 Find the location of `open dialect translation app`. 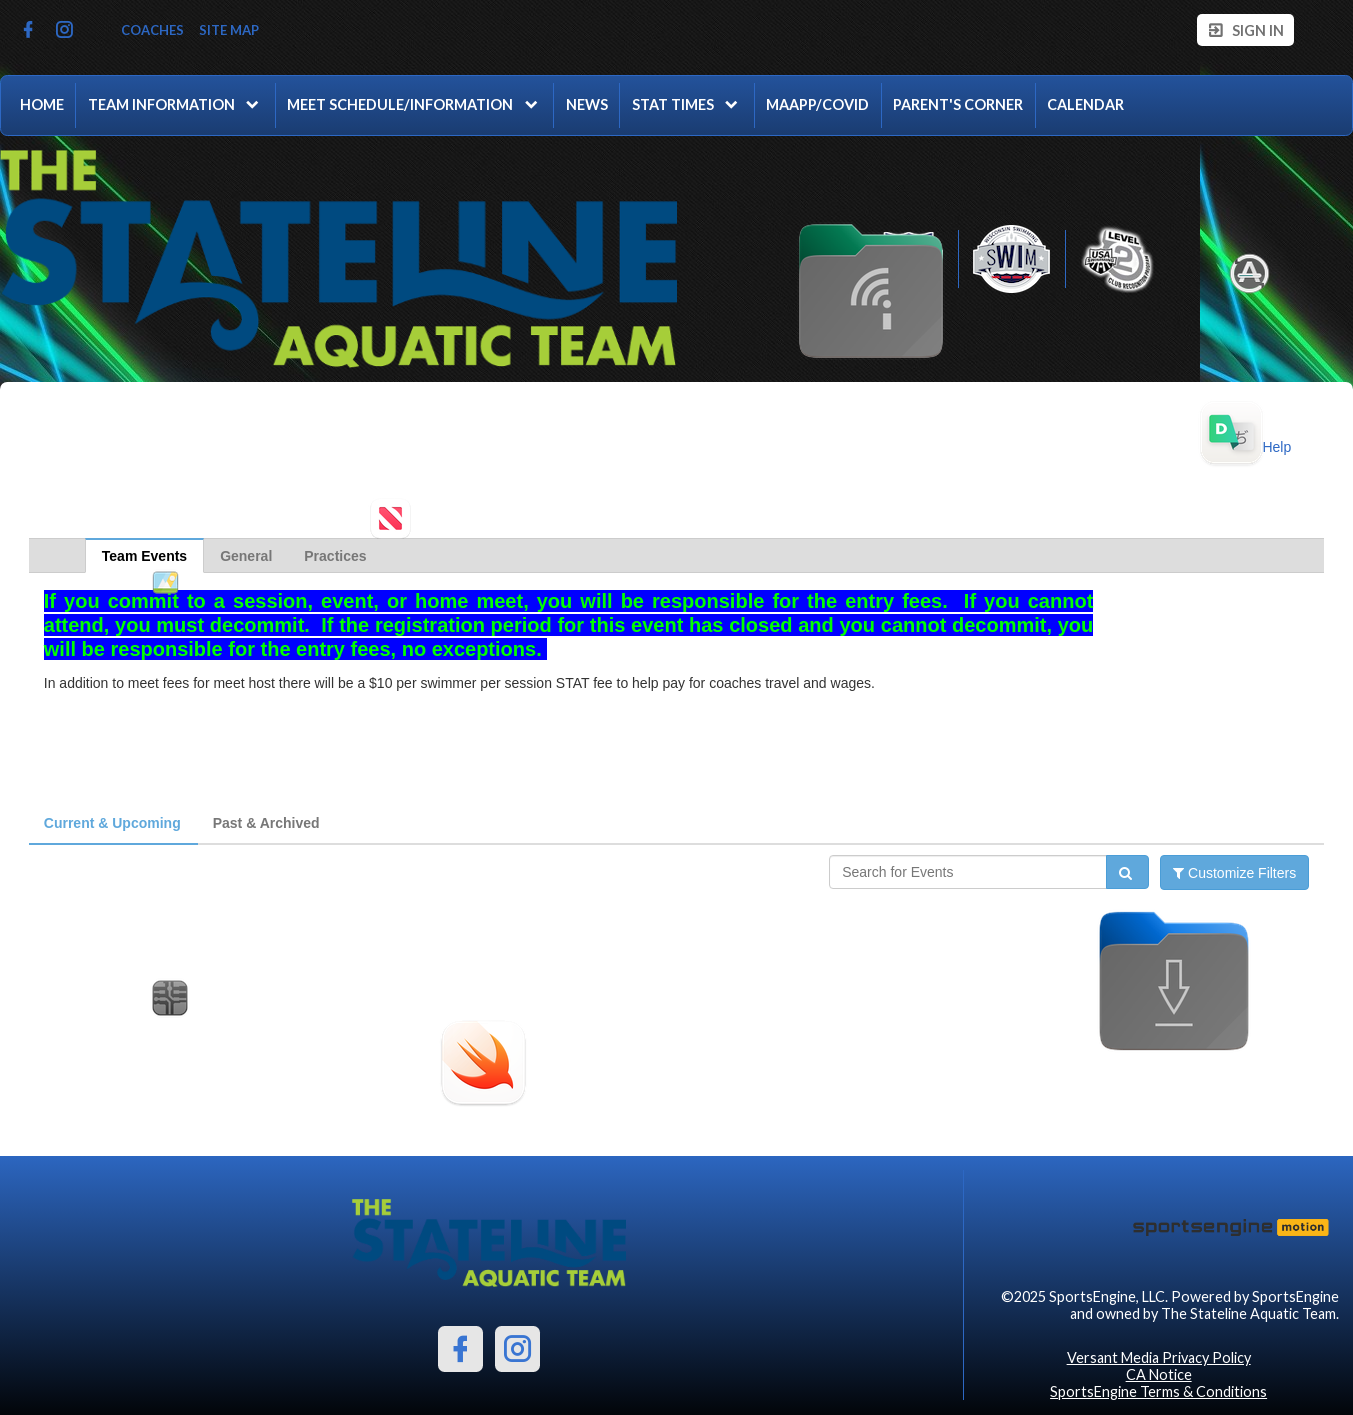

open dialect translation app is located at coordinates (1231, 432).